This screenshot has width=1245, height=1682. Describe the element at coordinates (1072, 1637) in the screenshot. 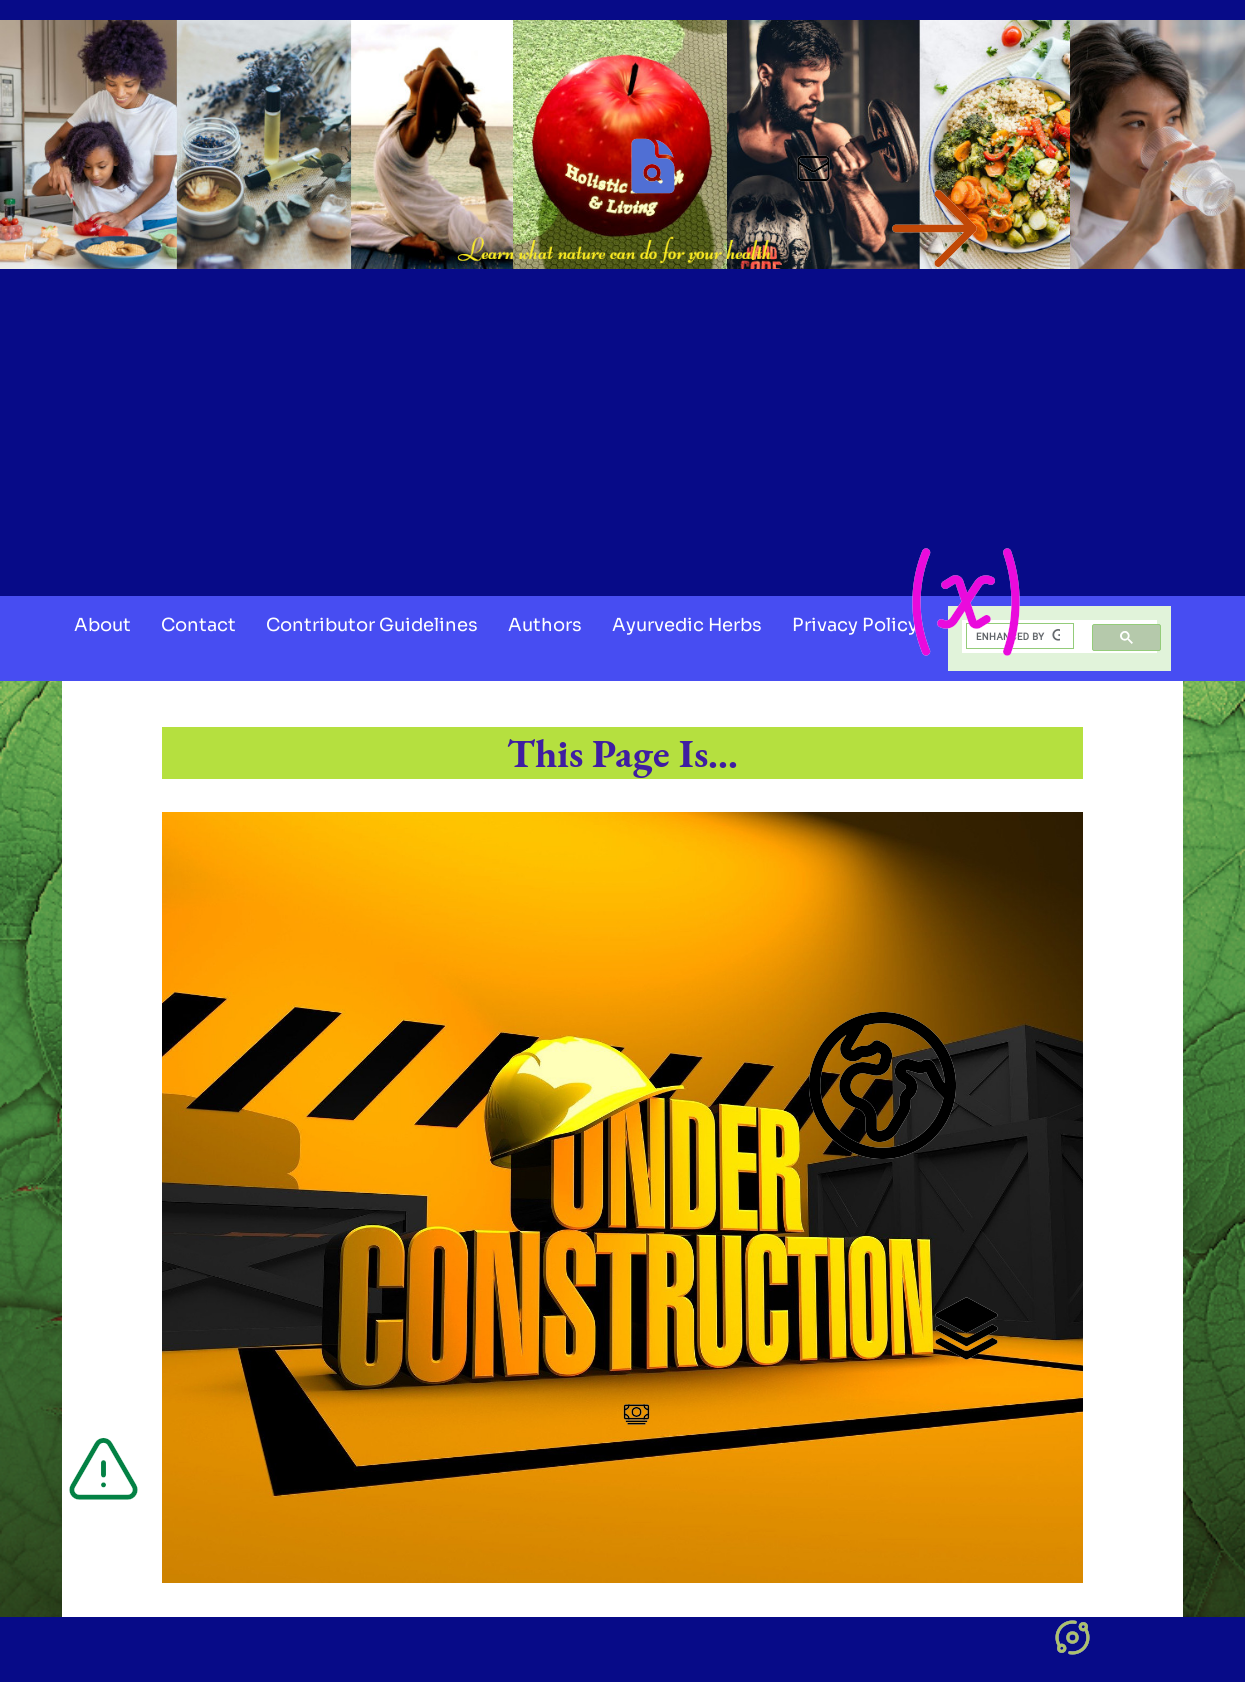

I see `view orbital or satellite tracking` at that location.